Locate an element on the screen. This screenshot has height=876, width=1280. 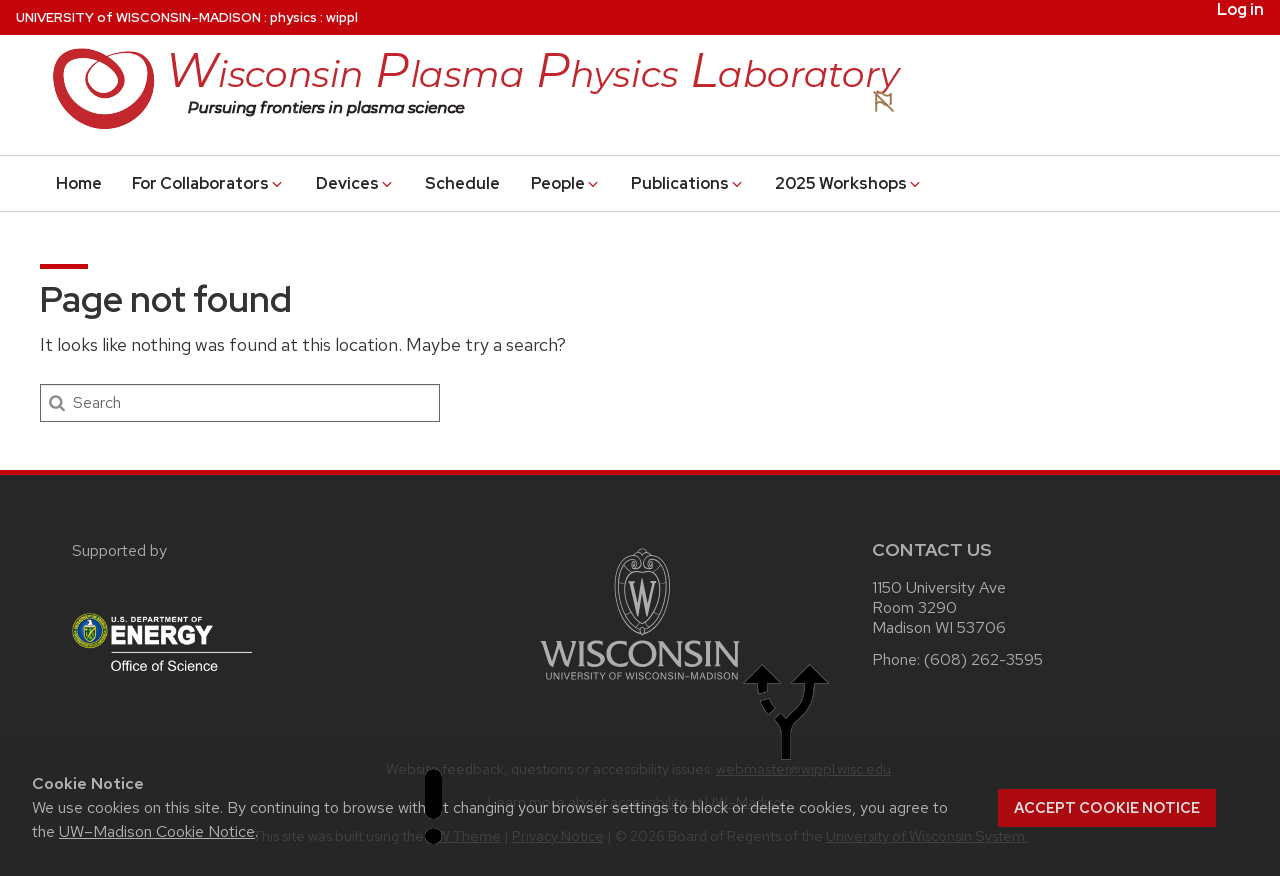
view alternative routes is located at coordinates (786, 712).